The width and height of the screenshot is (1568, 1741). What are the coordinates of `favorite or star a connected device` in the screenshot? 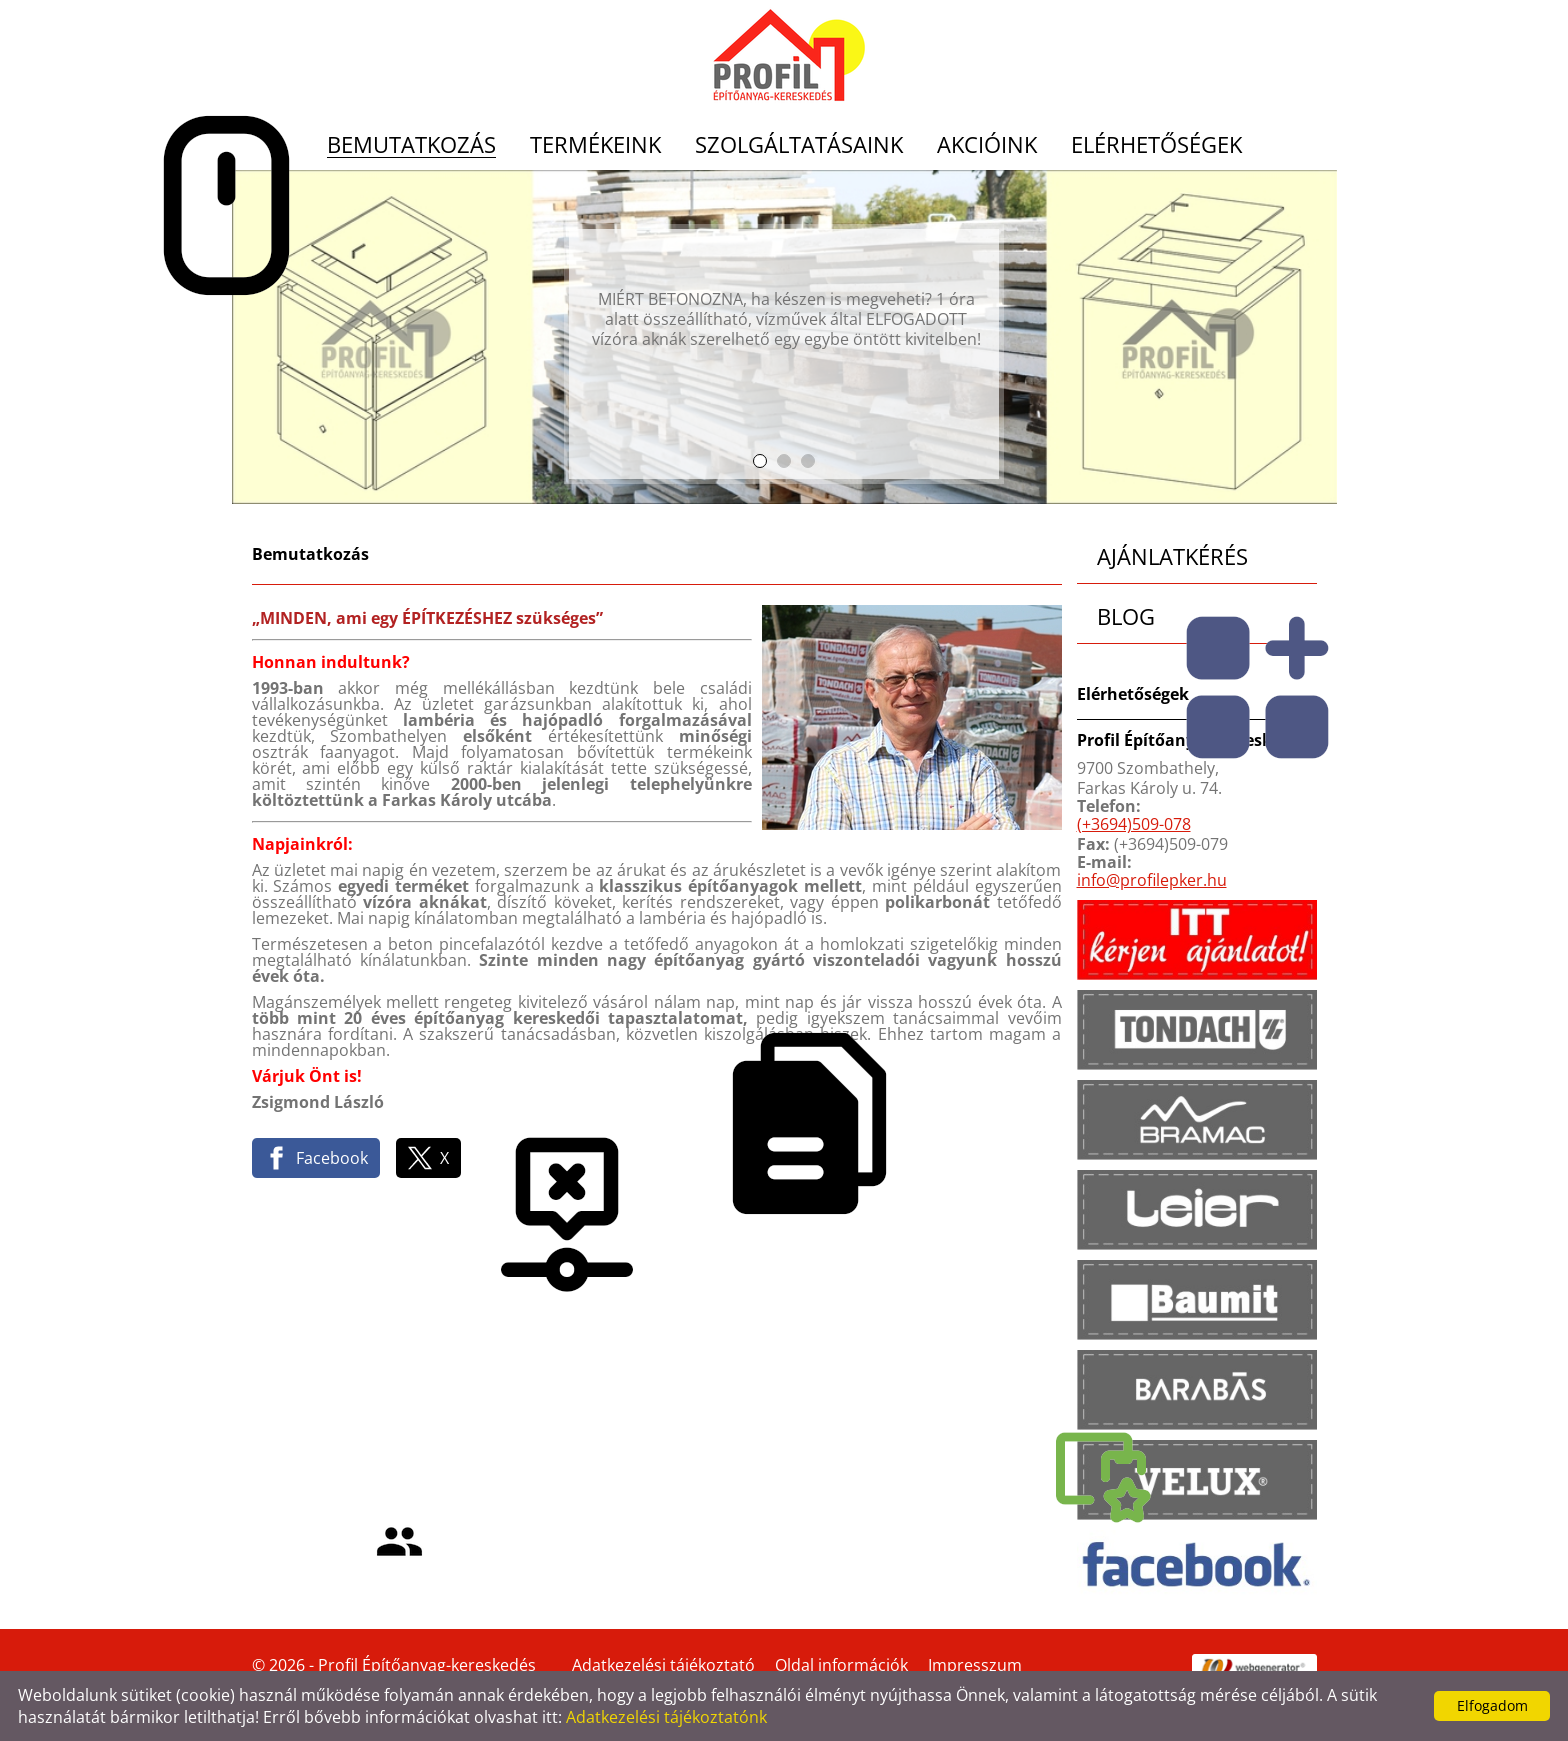 It's located at (1101, 1473).